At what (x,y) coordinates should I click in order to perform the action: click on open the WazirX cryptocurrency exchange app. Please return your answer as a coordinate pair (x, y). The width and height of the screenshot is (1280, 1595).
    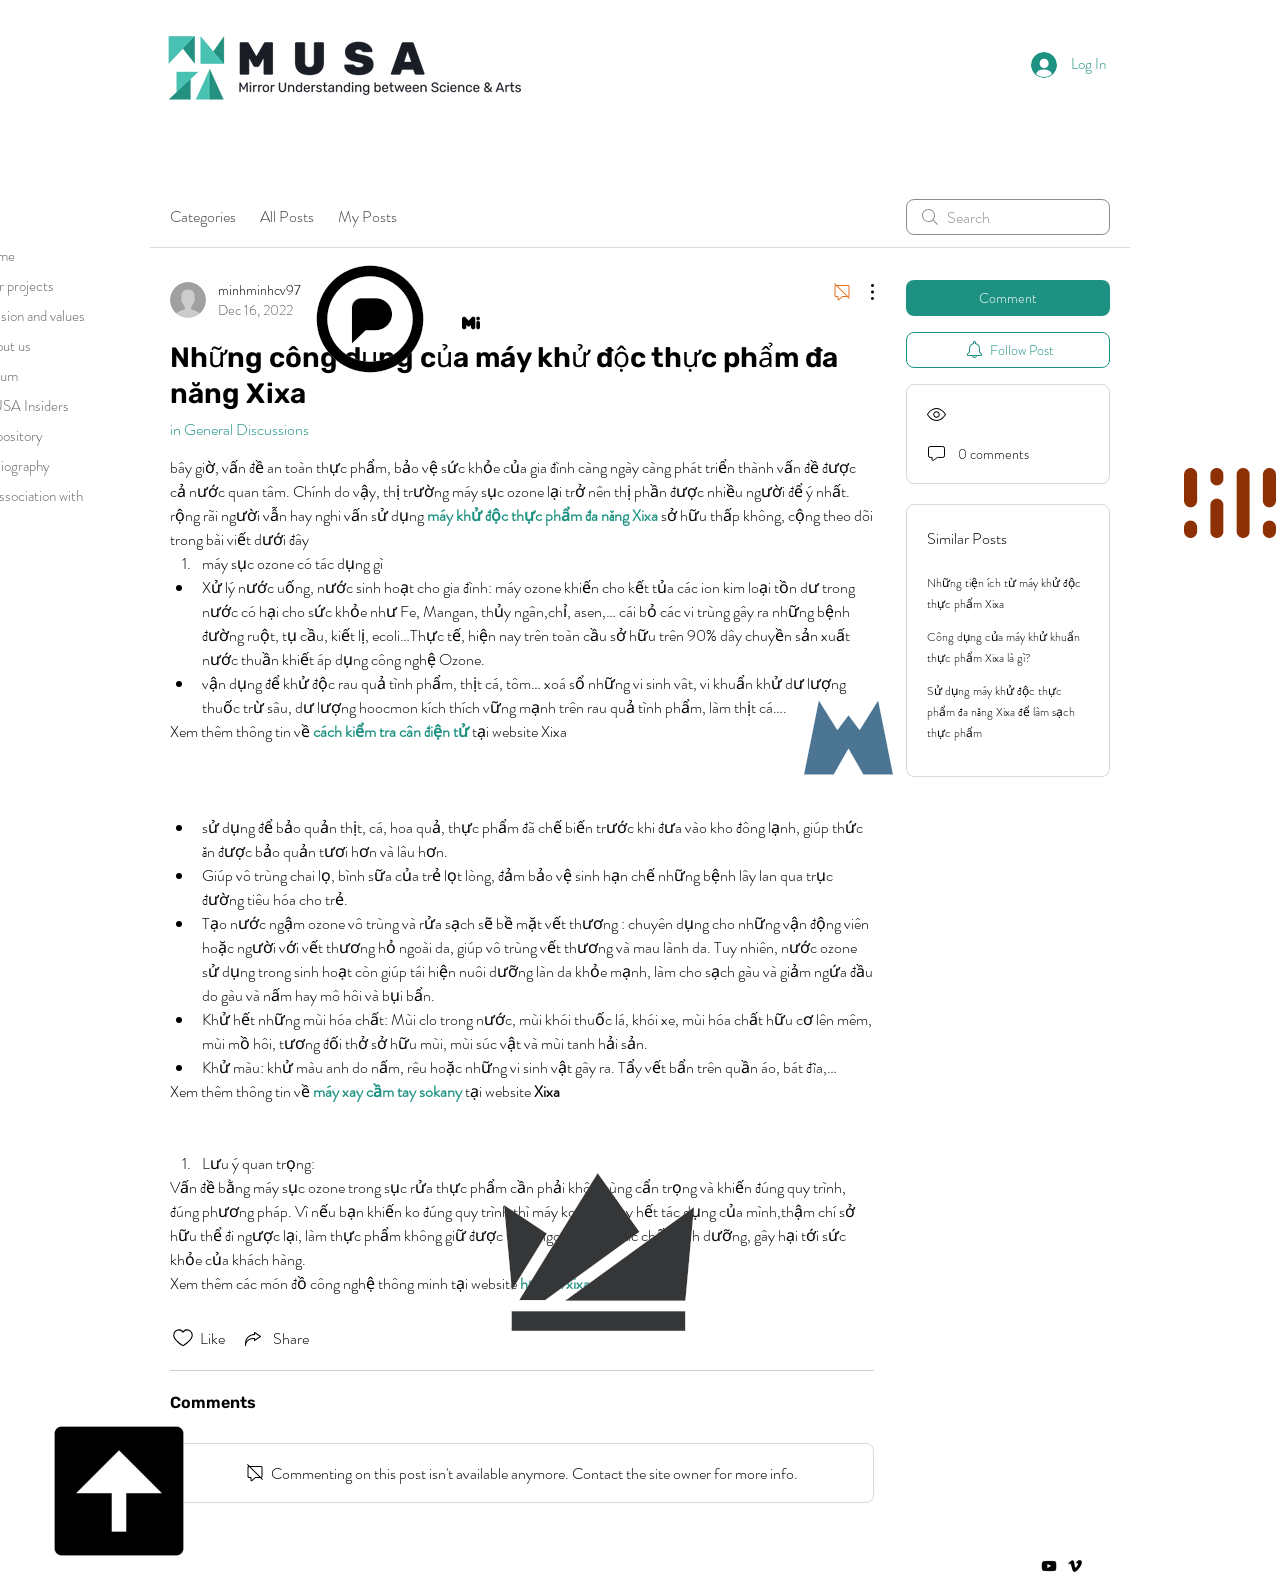
    Looking at the image, I should click on (599, 1252).